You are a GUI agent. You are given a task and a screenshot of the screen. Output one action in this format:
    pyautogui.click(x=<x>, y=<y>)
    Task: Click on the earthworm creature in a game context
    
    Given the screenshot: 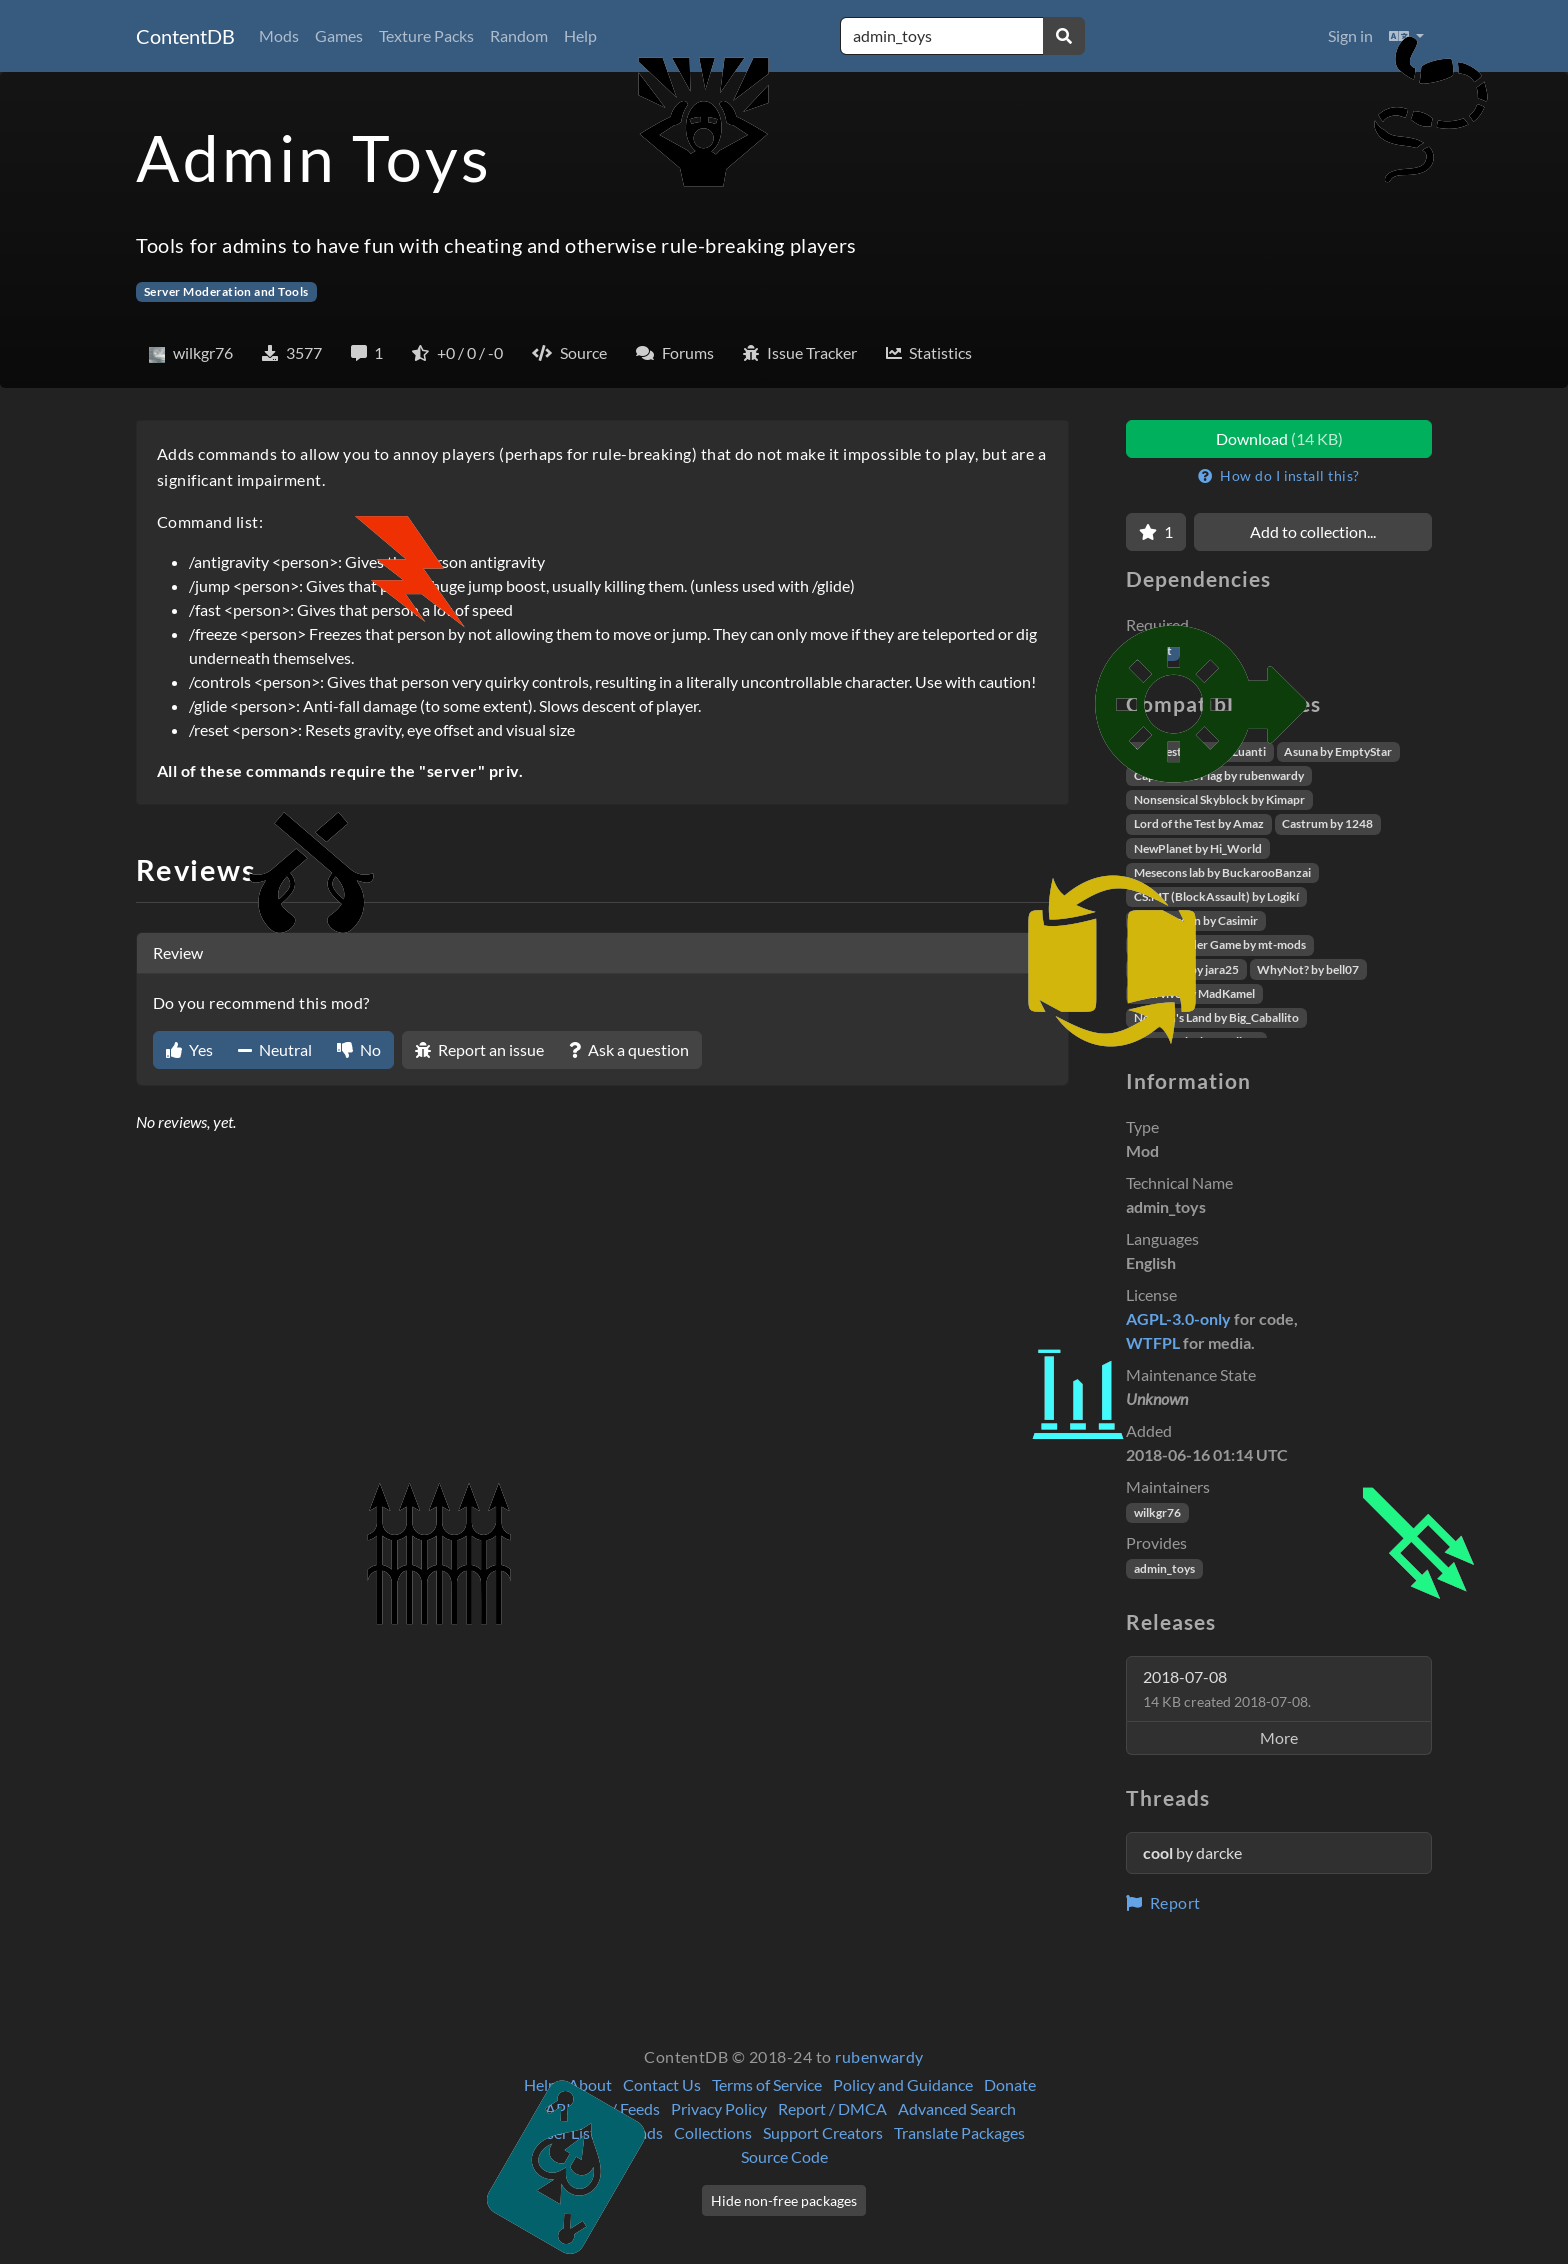 What is the action you would take?
    pyautogui.click(x=1429, y=109)
    